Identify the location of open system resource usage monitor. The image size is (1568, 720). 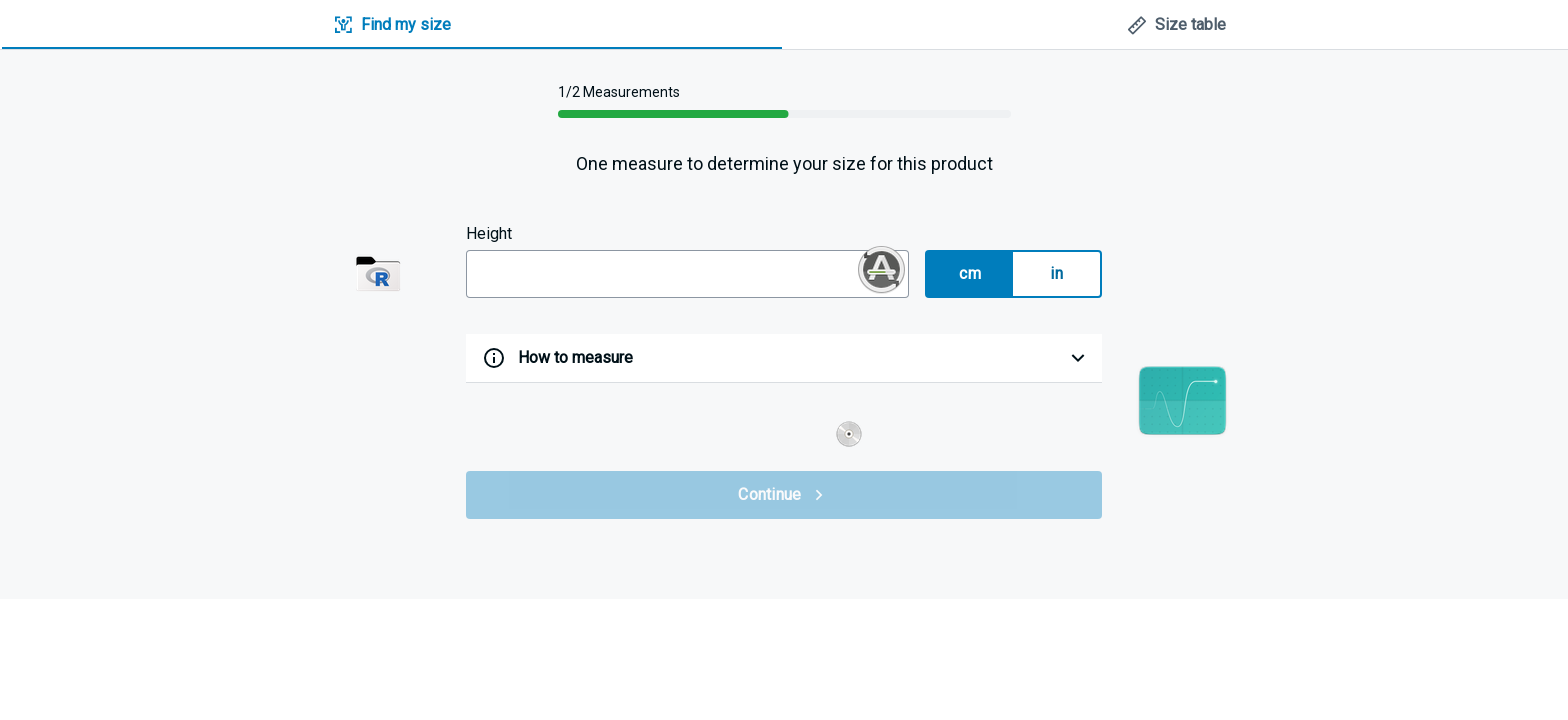
(1182, 400).